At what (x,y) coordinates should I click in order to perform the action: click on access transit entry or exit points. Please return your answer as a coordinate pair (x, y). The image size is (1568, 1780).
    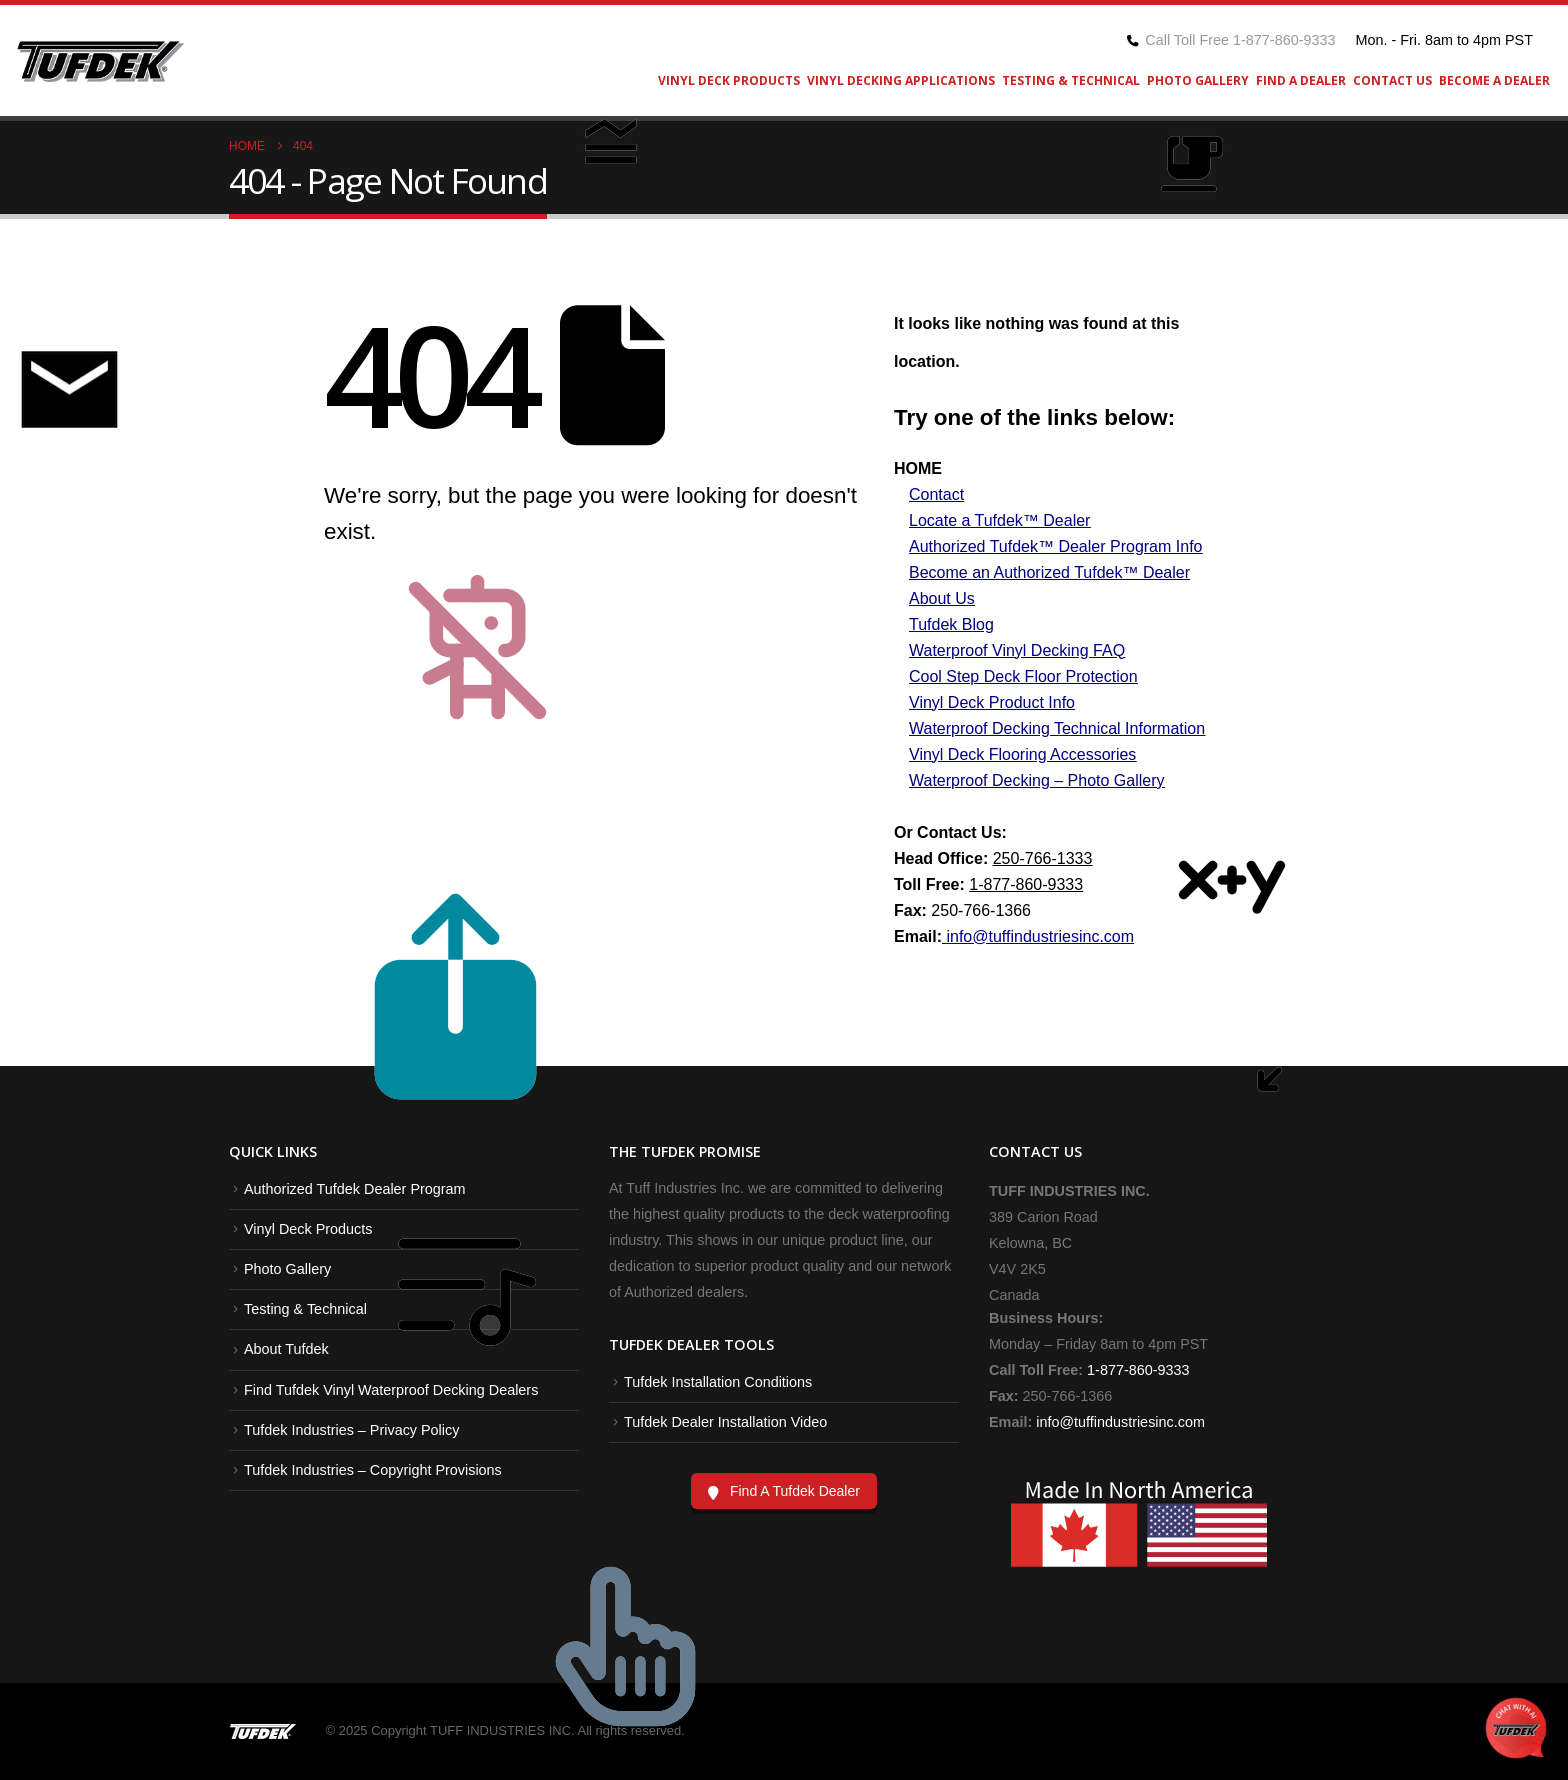
    Looking at the image, I should click on (1270, 1078).